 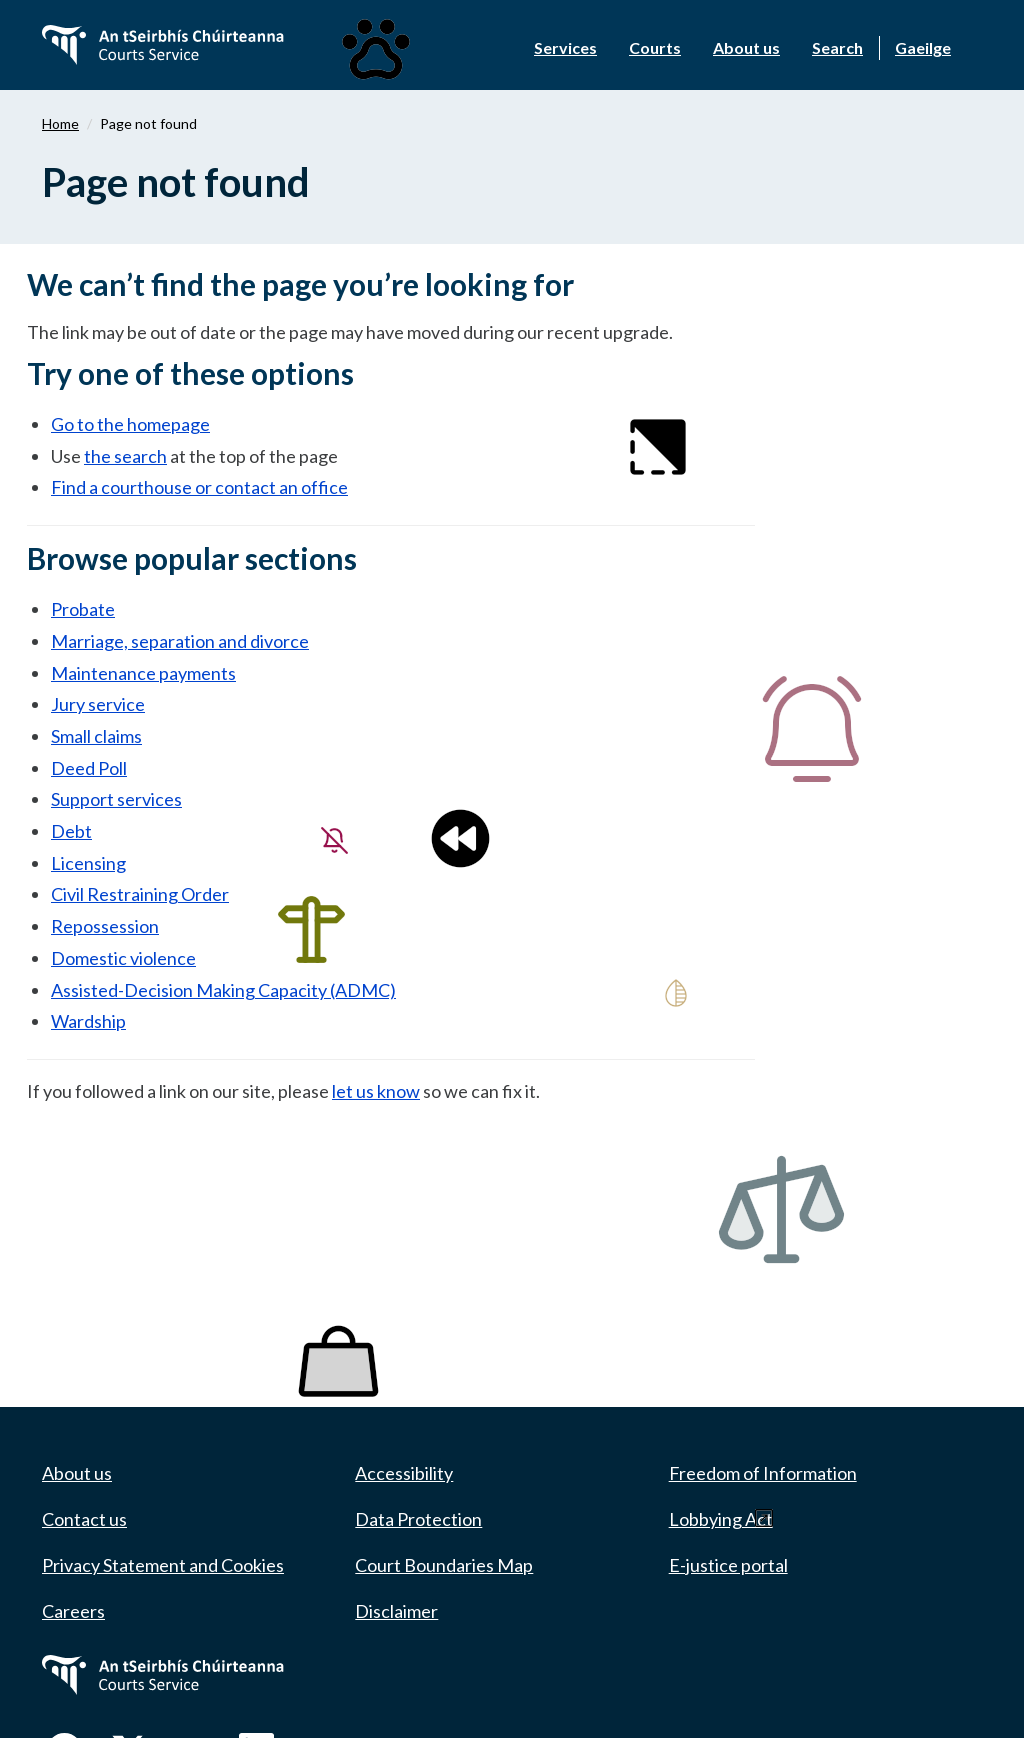 I want to click on rewind or skip backward in media playback, so click(x=460, y=838).